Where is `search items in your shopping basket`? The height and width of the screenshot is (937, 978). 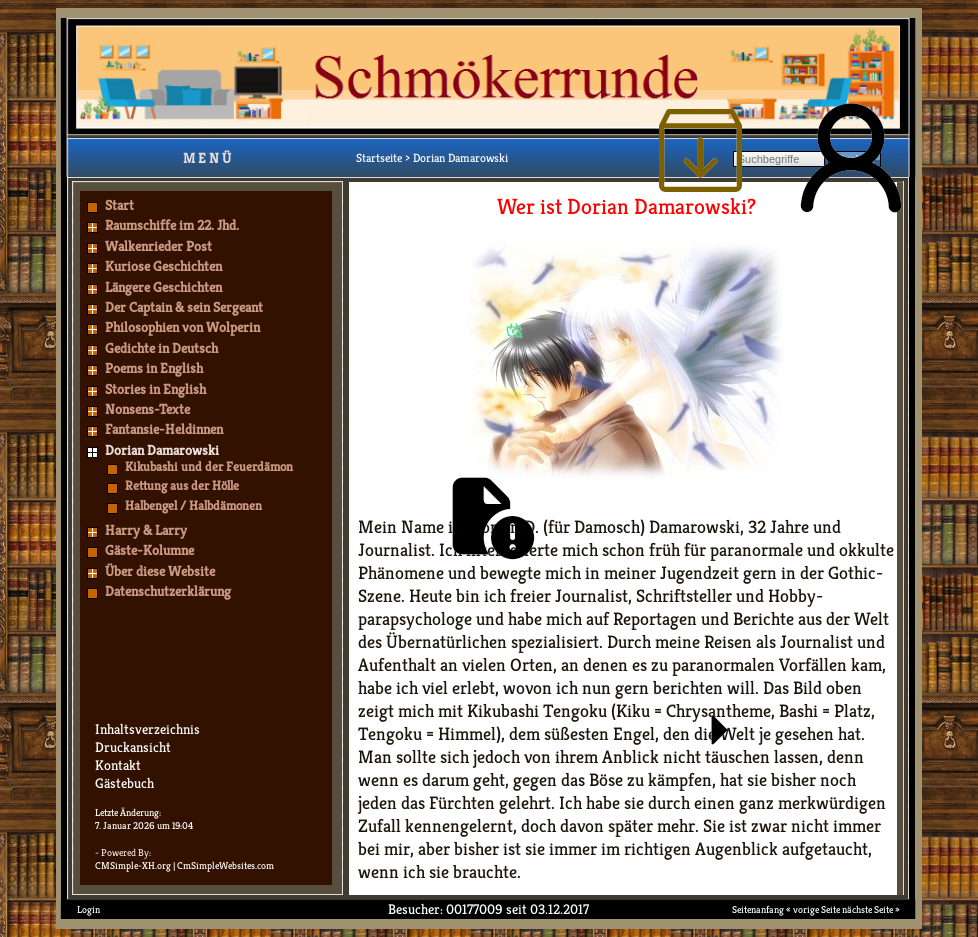 search items in your shopping basket is located at coordinates (514, 330).